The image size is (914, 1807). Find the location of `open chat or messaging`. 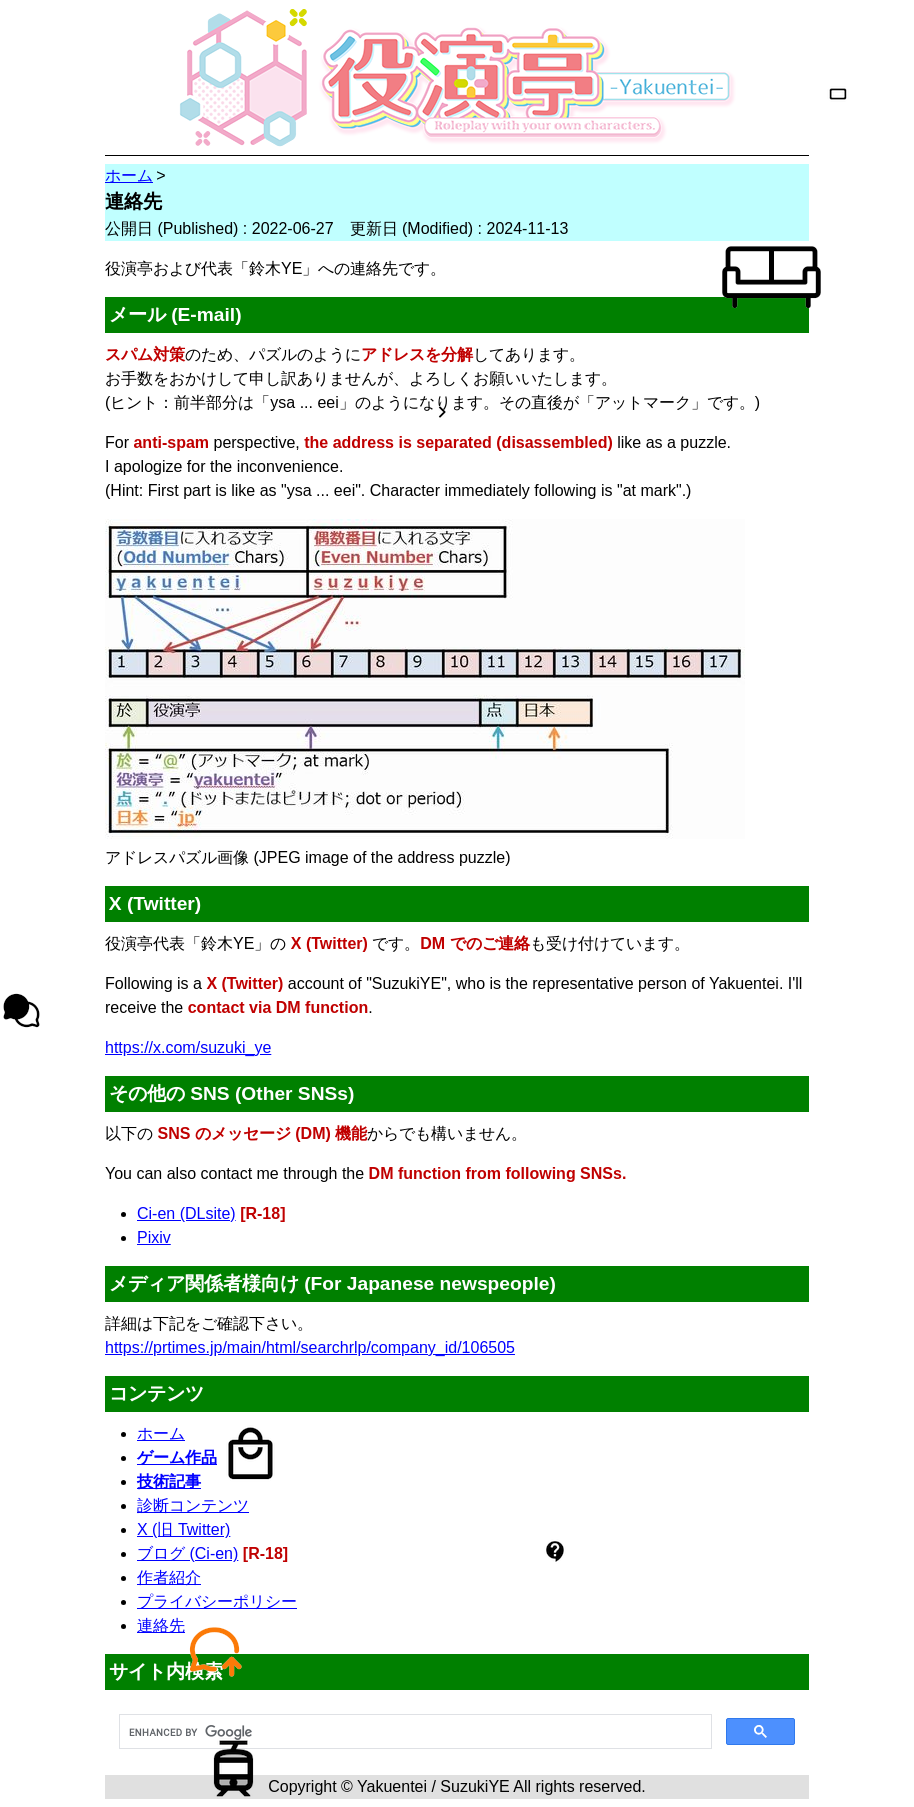

open chat or messaging is located at coordinates (21, 1010).